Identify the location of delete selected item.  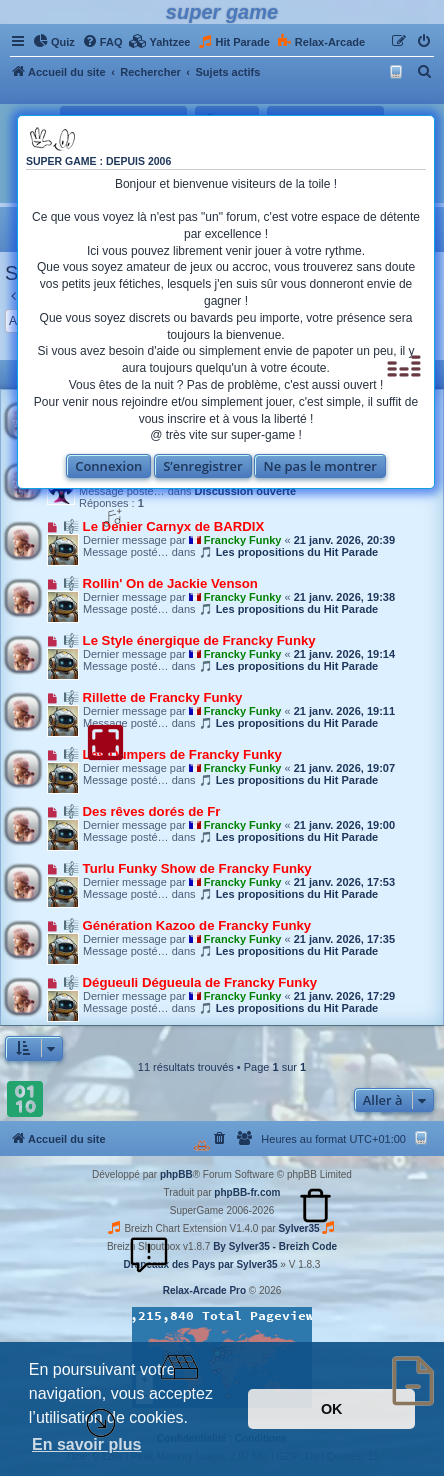
(315, 1205).